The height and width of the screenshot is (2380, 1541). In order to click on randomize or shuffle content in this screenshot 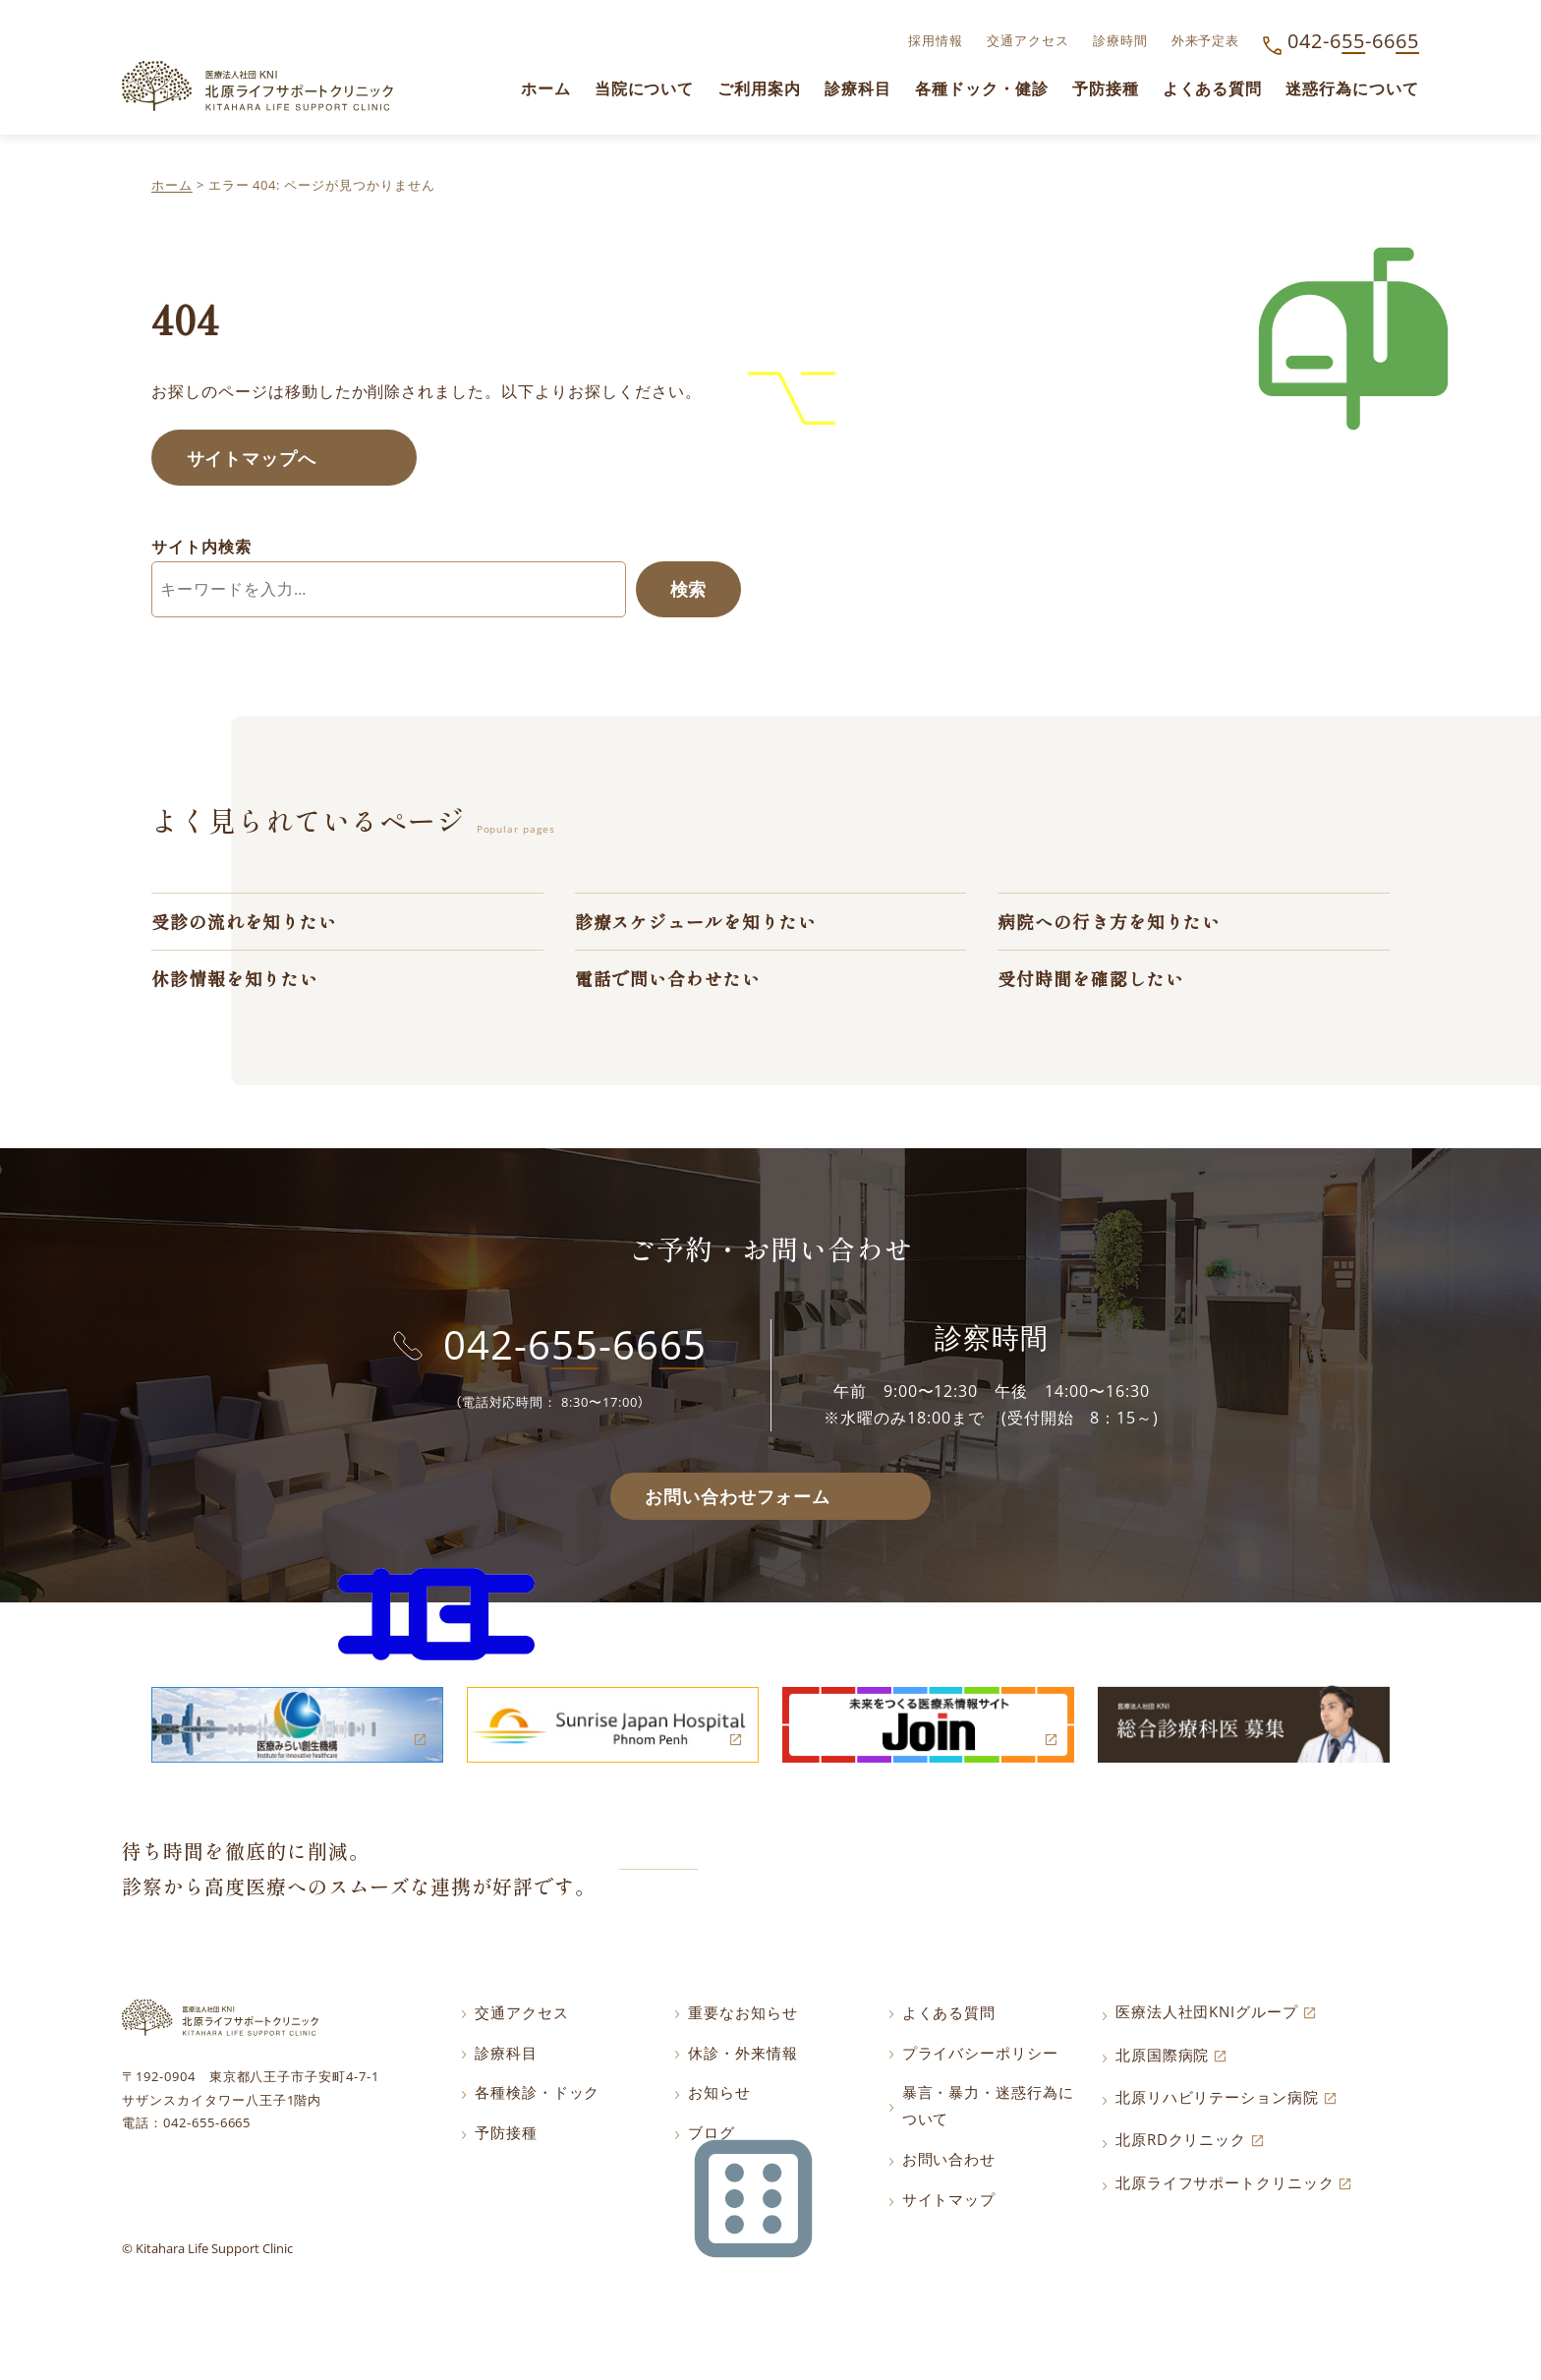, I will do `click(753, 2198)`.